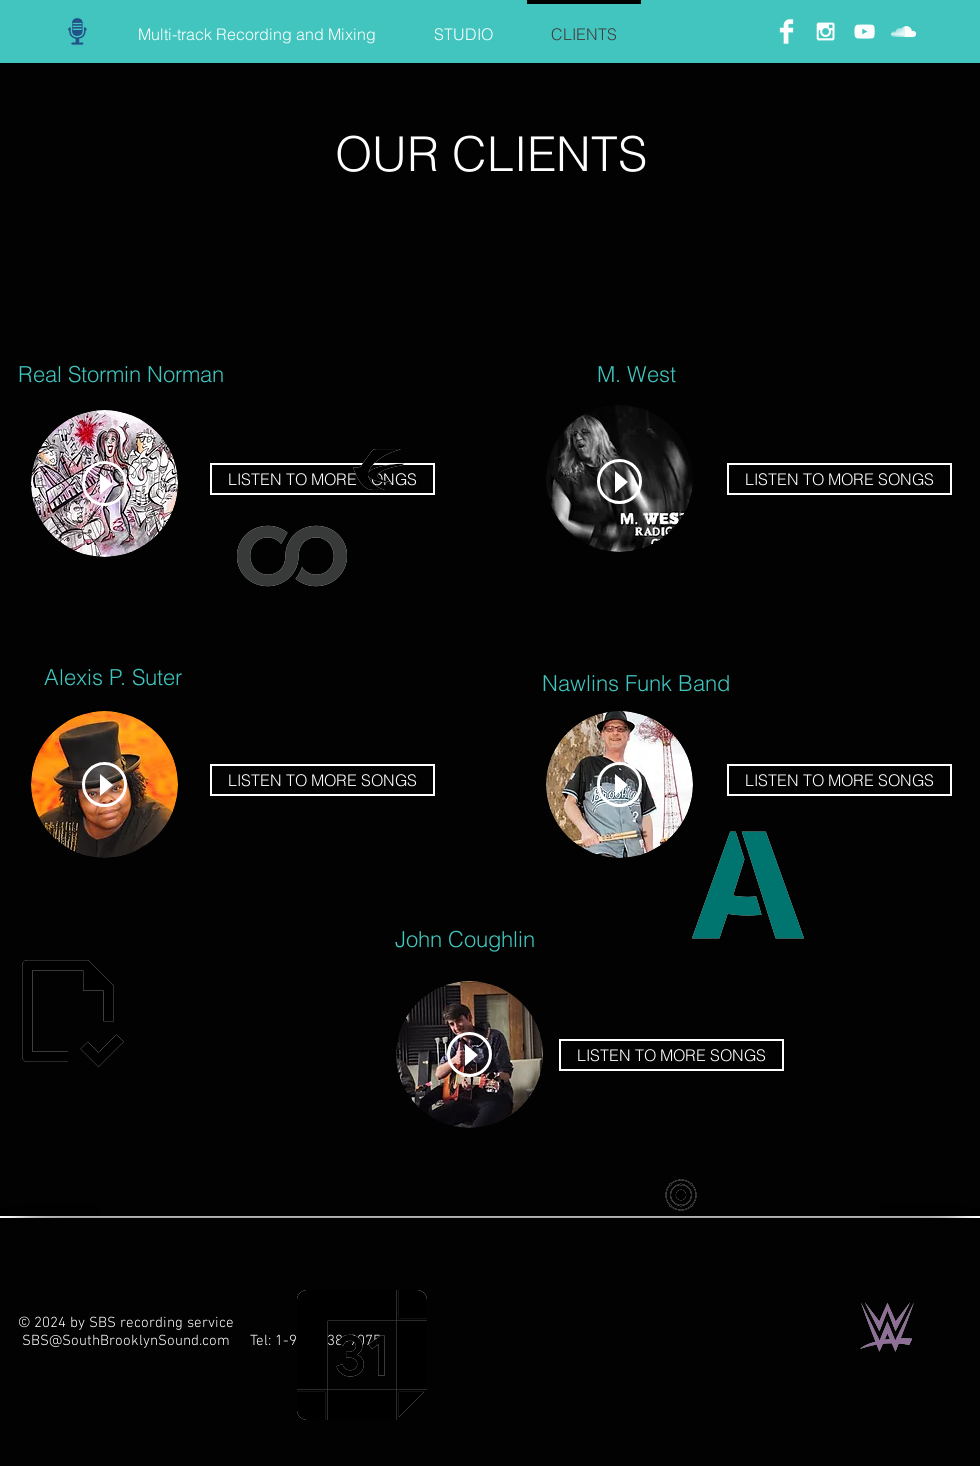  What do you see at coordinates (378, 469) in the screenshot?
I see `china eastern airlines logo` at bounding box center [378, 469].